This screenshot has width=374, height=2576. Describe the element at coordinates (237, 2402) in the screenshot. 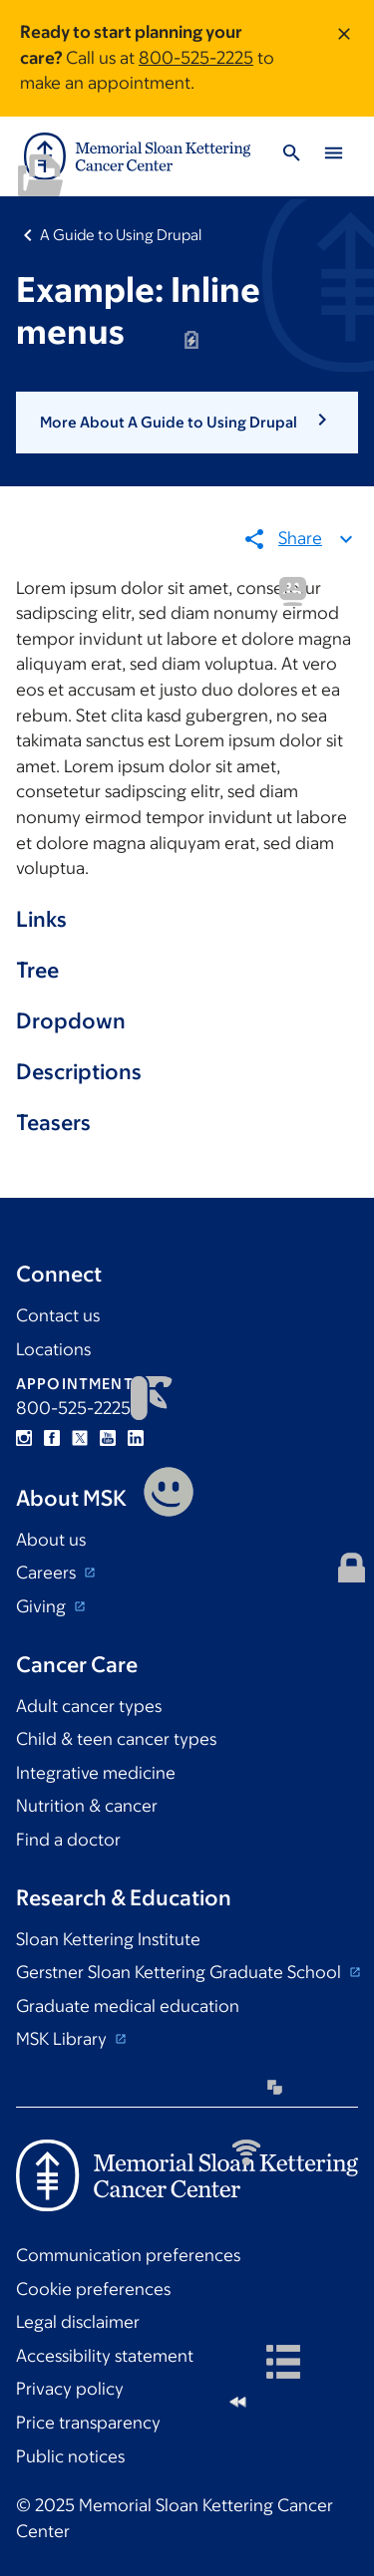

I see `seek forward in media (right-to-left interface)` at that location.